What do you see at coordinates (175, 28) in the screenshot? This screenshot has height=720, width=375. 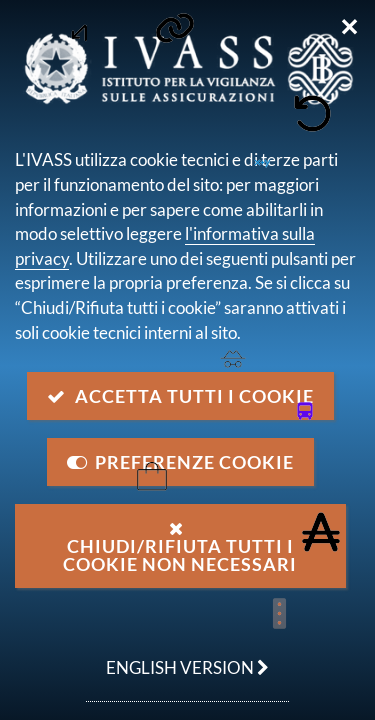 I see `copy or share a link` at bounding box center [175, 28].